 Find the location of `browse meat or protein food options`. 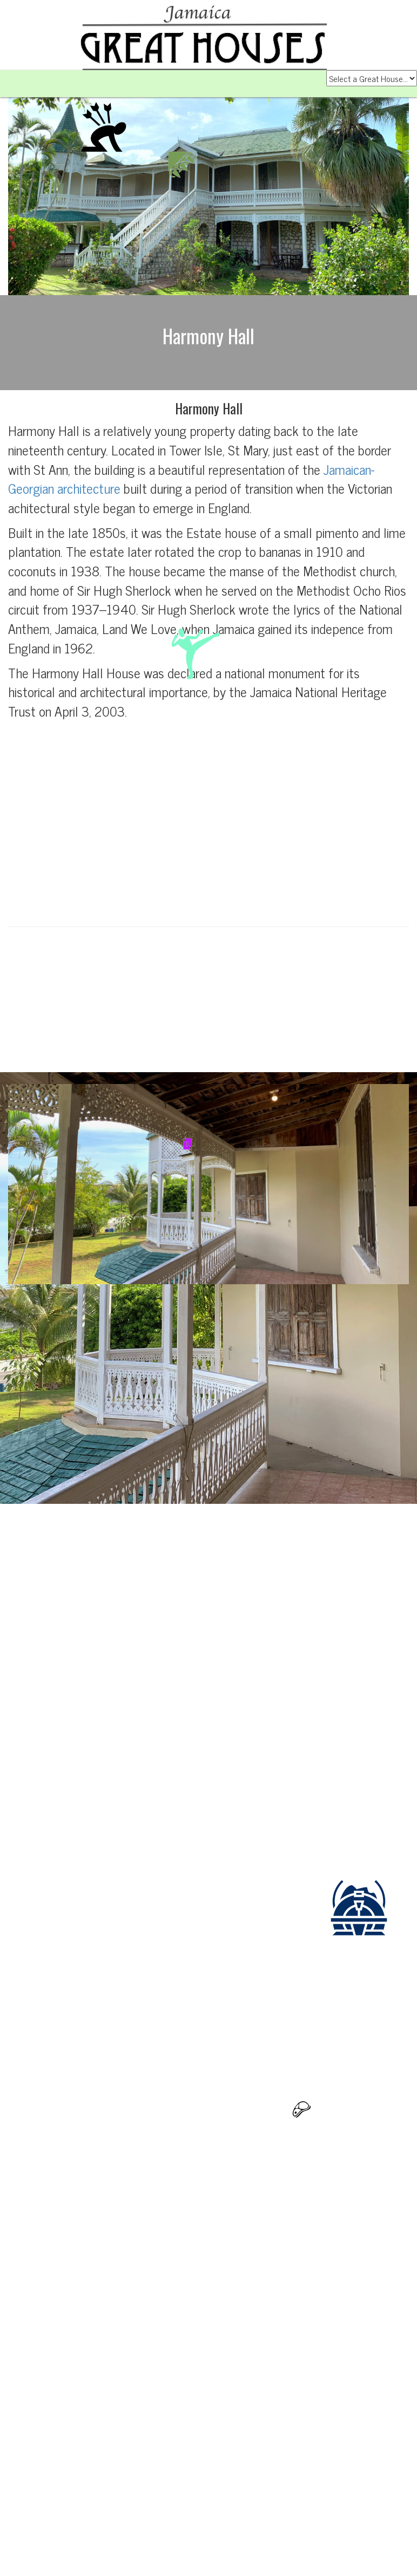

browse meat or protein food options is located at coordinates (301, 2109).